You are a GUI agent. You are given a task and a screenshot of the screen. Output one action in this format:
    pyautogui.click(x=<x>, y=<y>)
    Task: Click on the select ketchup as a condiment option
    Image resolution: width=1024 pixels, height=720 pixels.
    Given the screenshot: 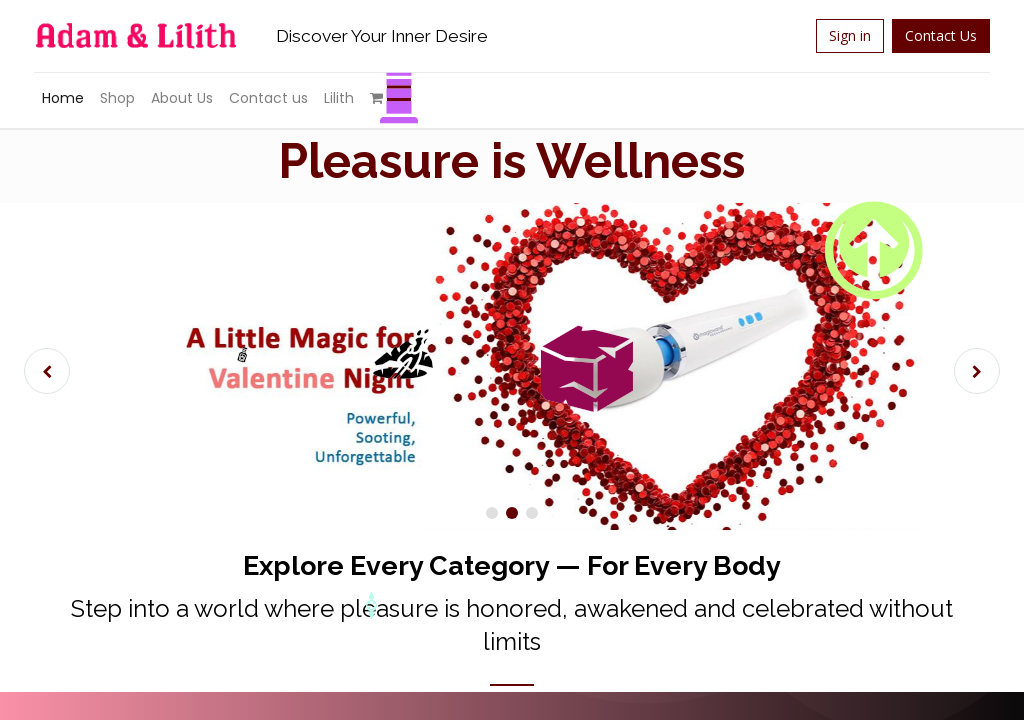 What is the action you would take?
    pyautogui.click(x=242, y=354)
    